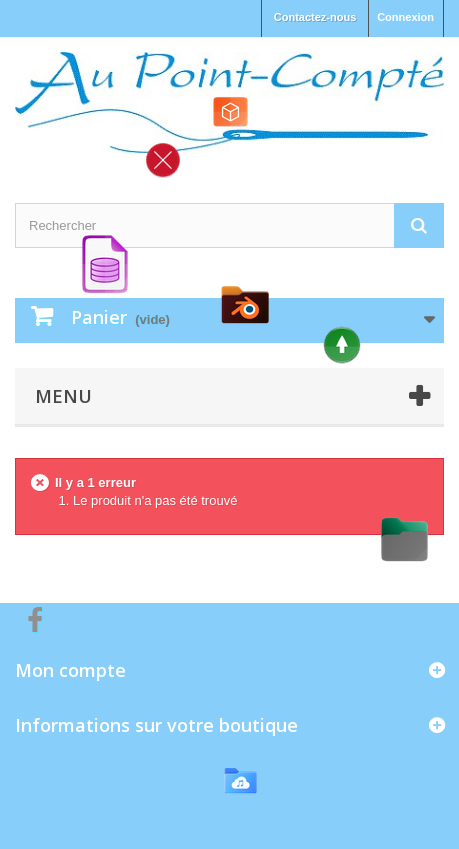 The width and height of the screenshot is (459, 849). I want to click on open a database template file, so click(105, 264).